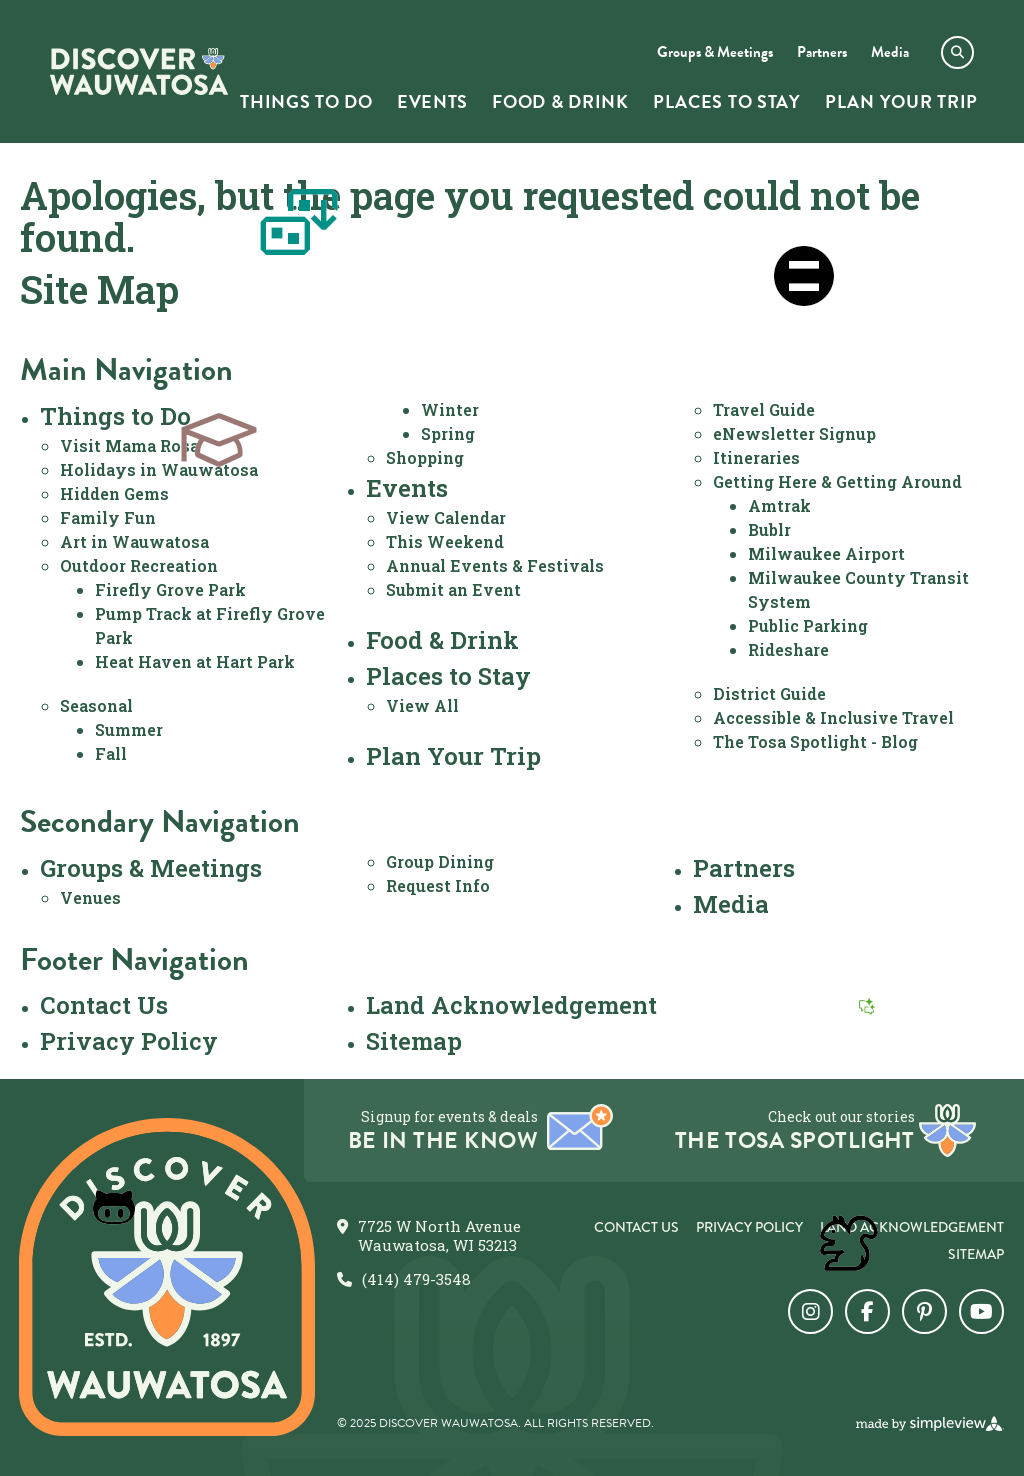  I want to click on sort items by precedence or priority order, so click(299, 222).